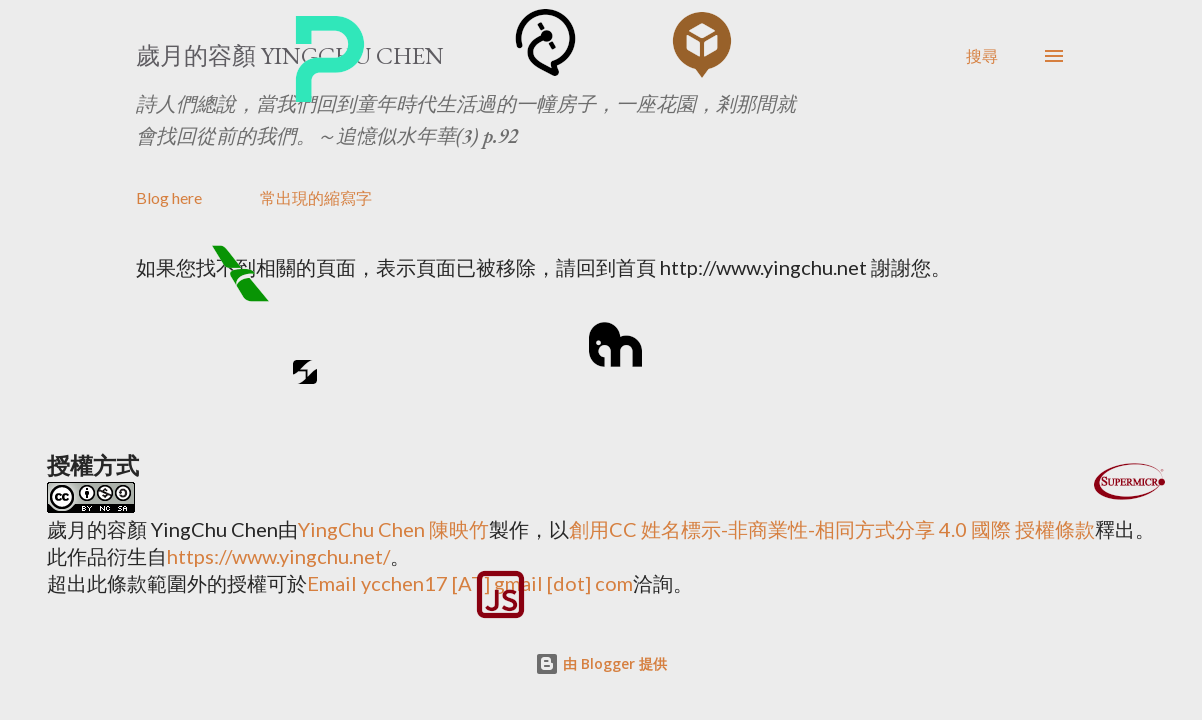 This screenshot has height=720, width=1202. What do you see at coordinates (1129, 481) in the screenshot?
I see `Supermicro company logo` at bounding box center [1129, 481].